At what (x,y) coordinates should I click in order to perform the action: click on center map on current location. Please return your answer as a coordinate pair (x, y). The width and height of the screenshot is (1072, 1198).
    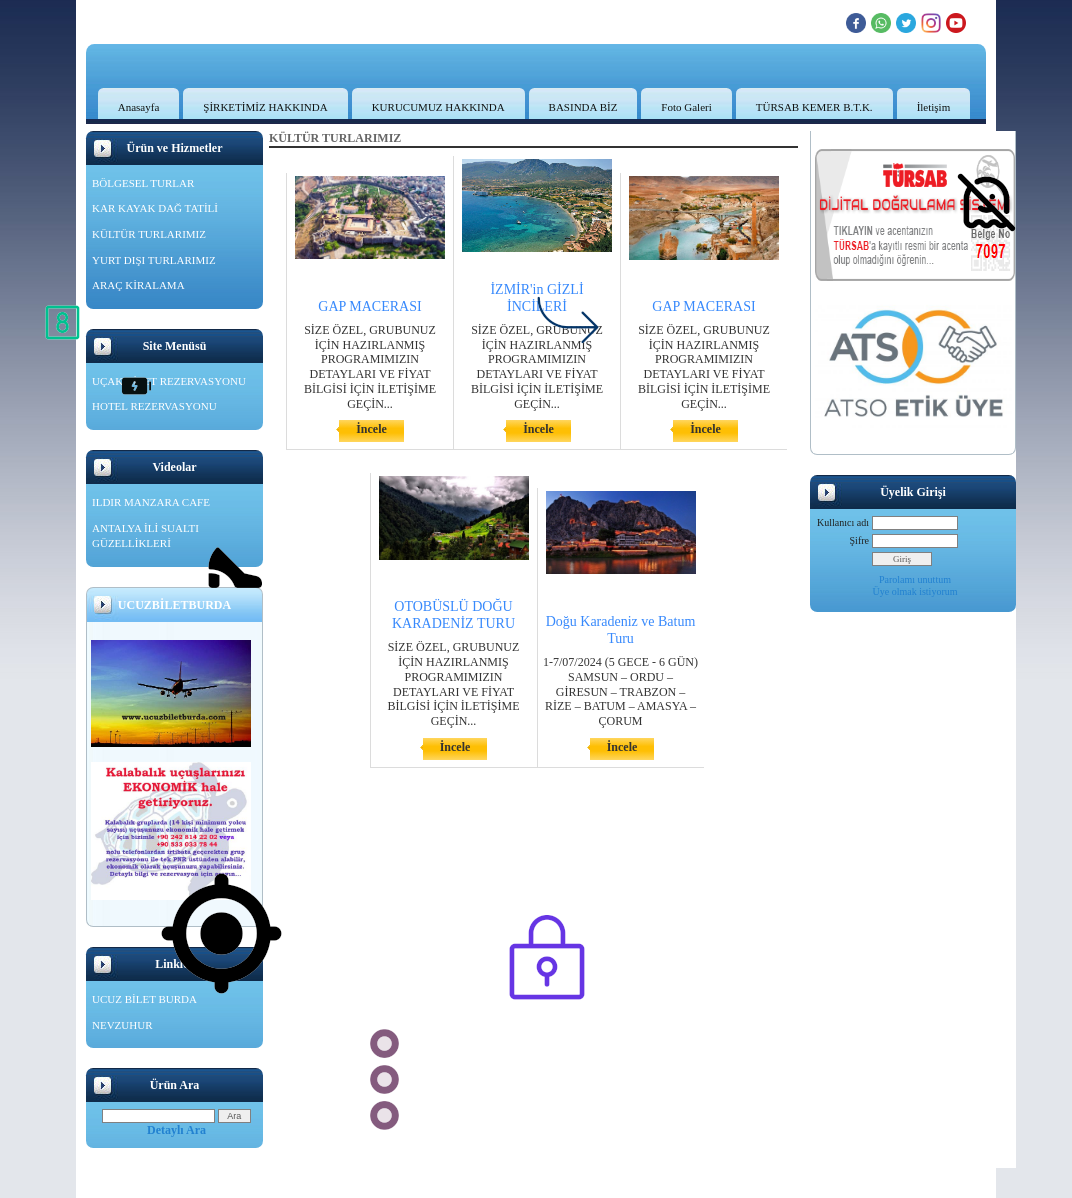
    Looking at the image, I should click on (221, 933).